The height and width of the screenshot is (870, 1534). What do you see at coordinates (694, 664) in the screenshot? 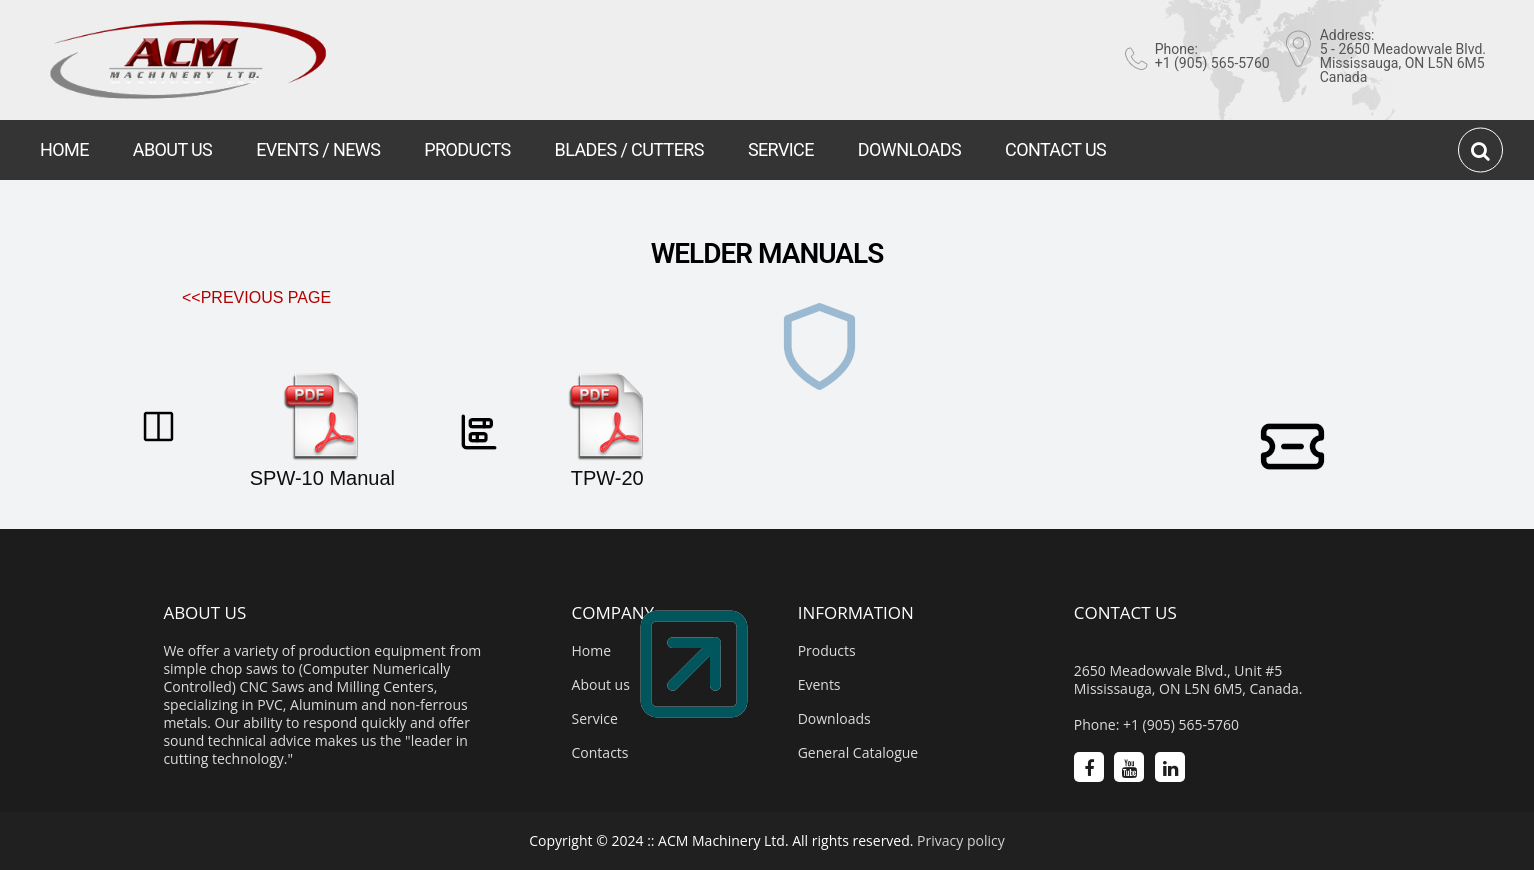
I see `open link in a new window or tab` at bounding box center [694, 664].